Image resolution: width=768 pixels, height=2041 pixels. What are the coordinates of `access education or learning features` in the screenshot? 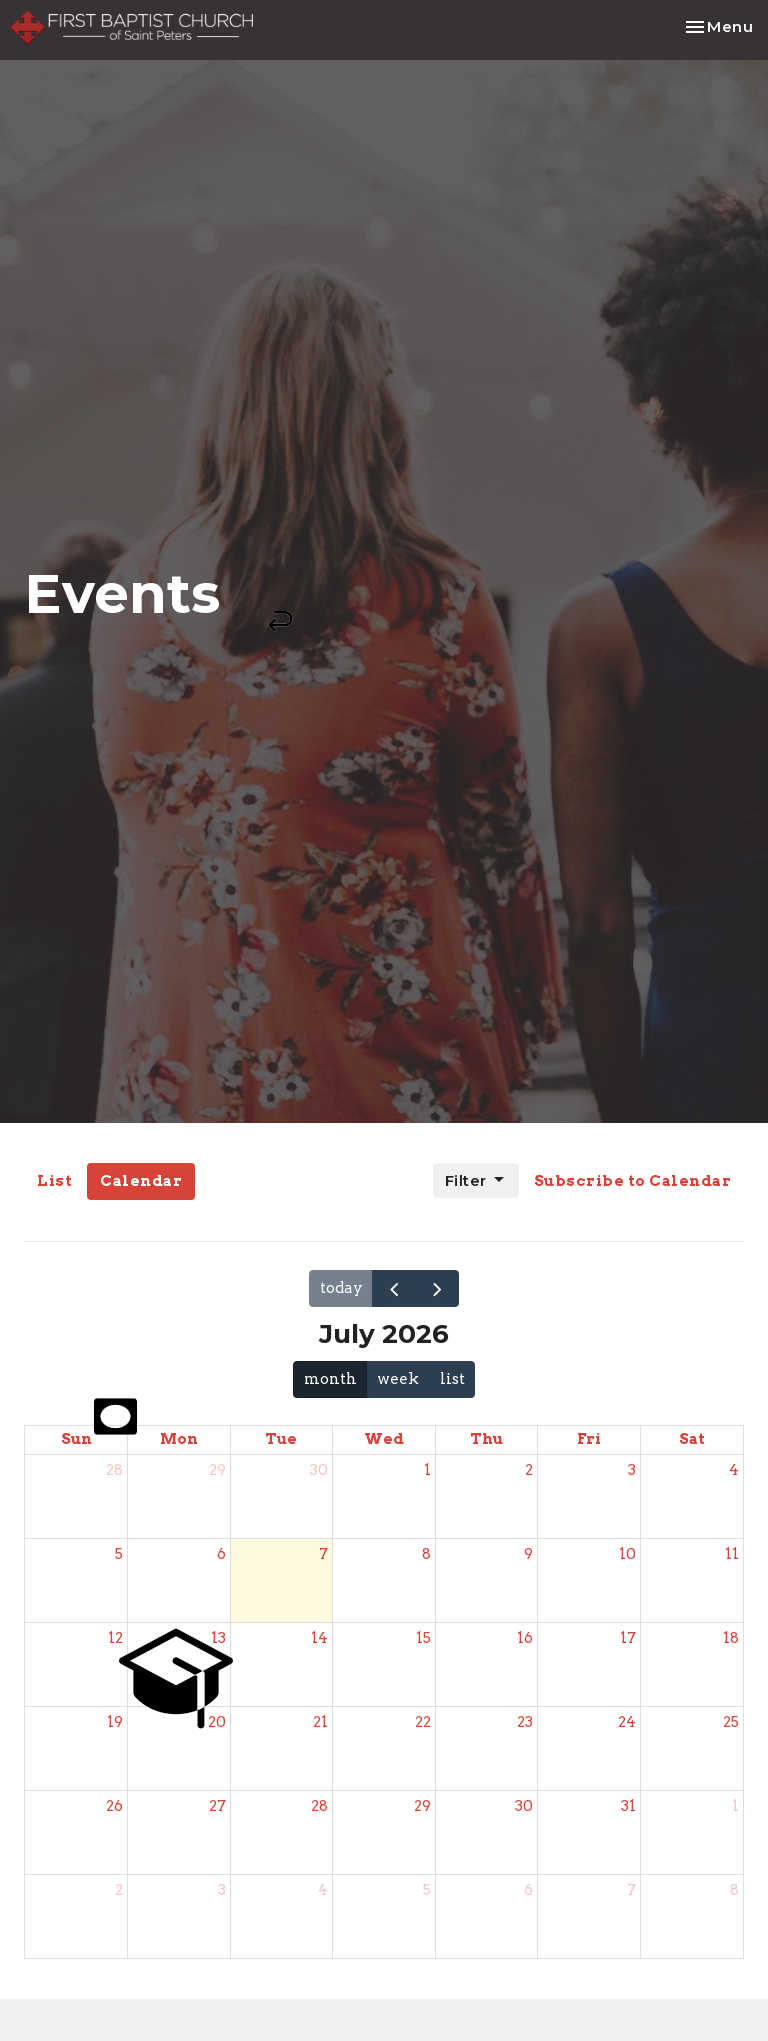 It's located at (176, 1675).